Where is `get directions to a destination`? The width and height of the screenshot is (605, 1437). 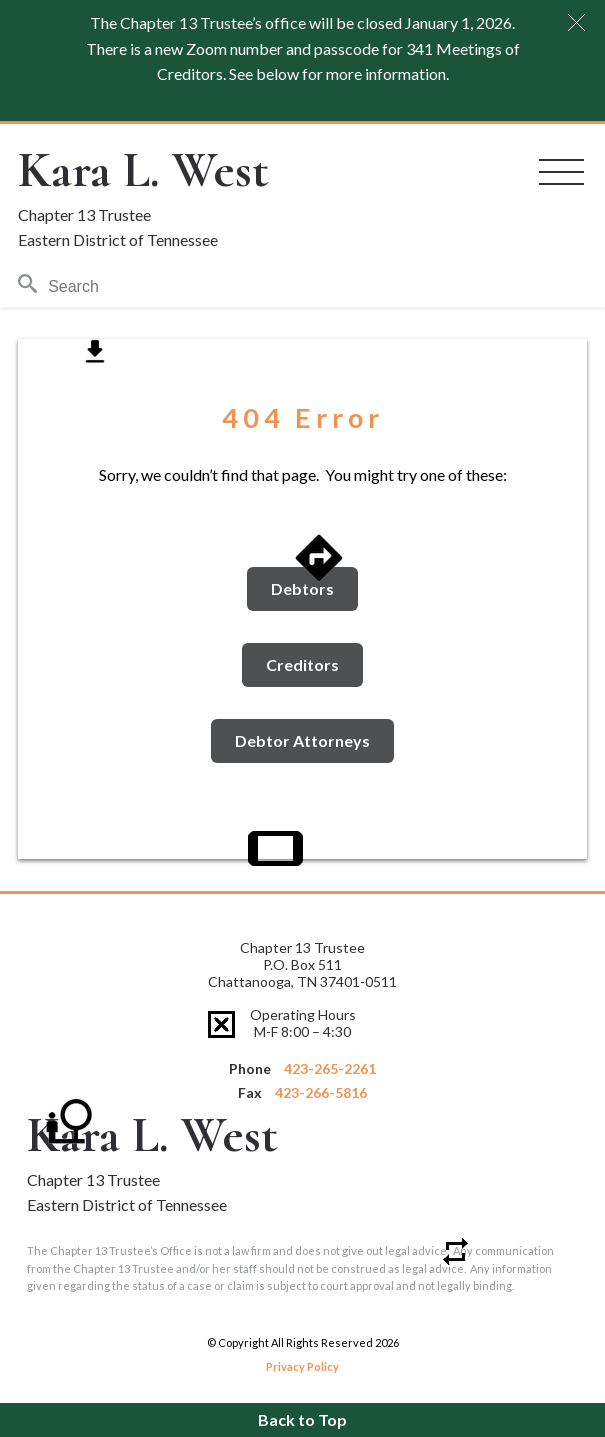
get directions to a destination is located at coordinates (319, 558).